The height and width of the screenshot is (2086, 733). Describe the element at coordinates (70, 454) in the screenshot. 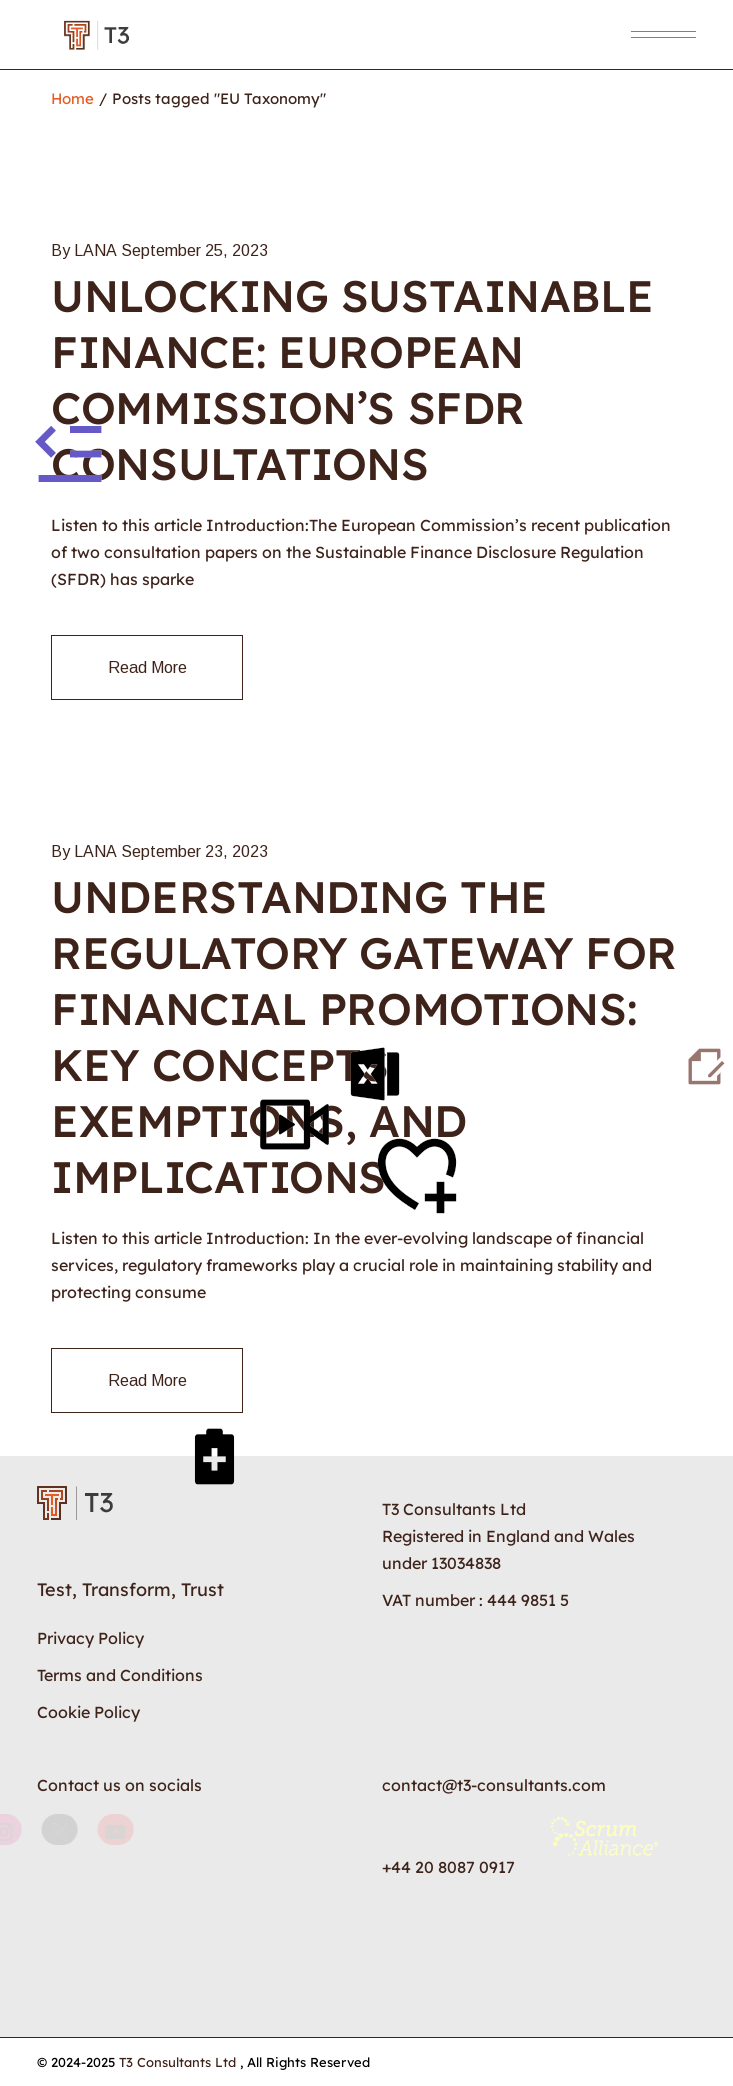

I see `collapse the sidebar menu` at that location.